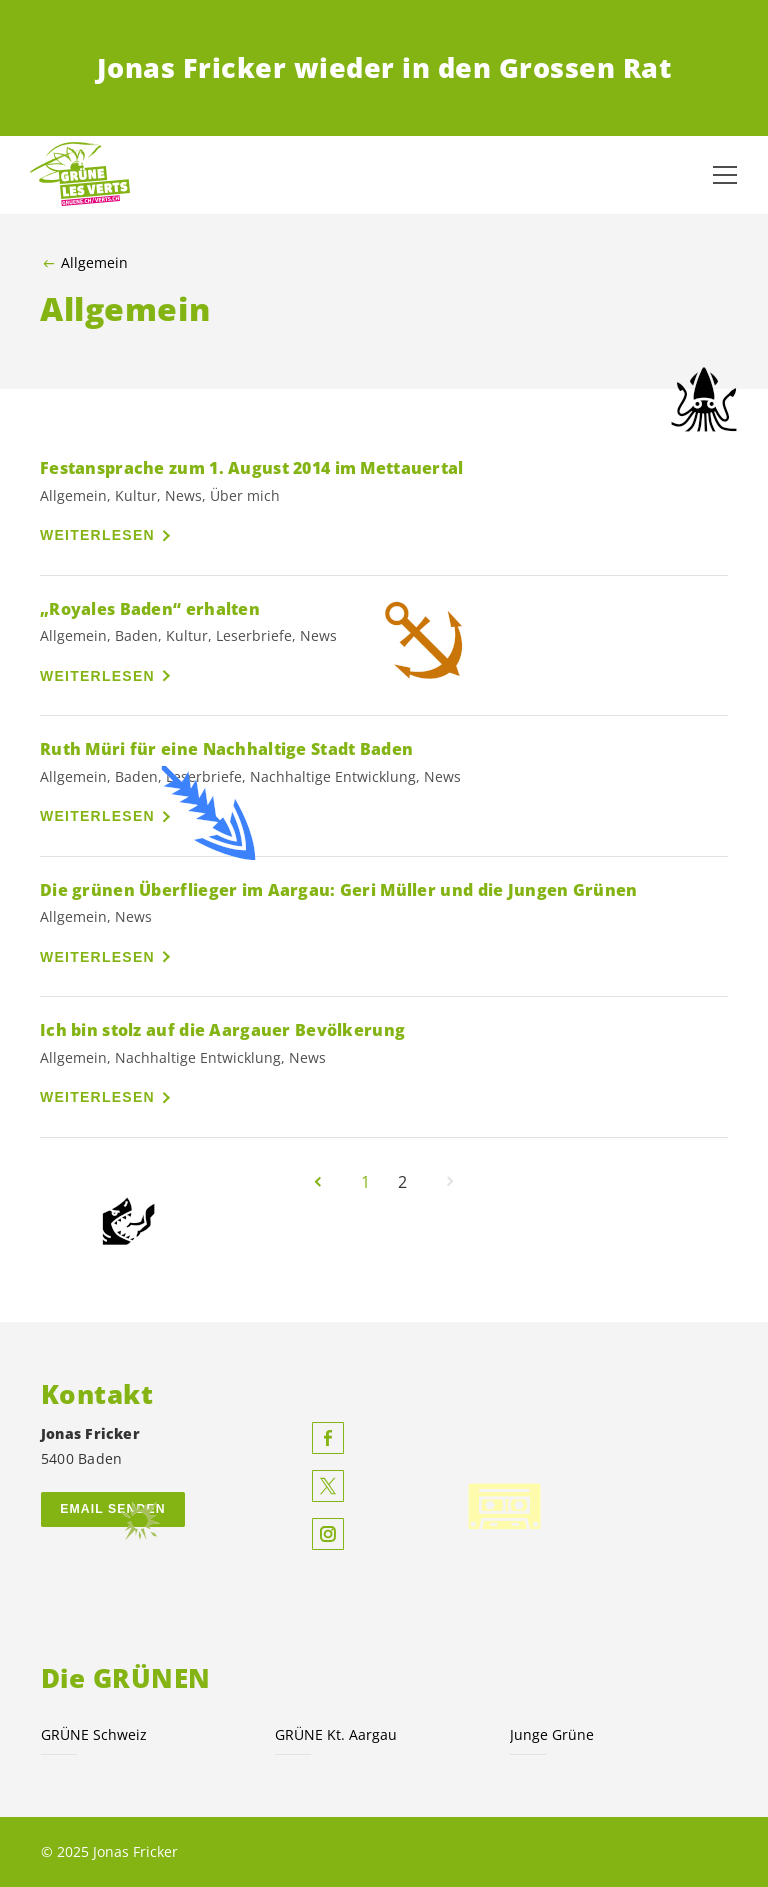 This screenshot has width=768, height=1887. Describe the element at coordinates (140, 1521) in the screenshot. I see `indicates an eclipse or celestial event in a game` at that location.